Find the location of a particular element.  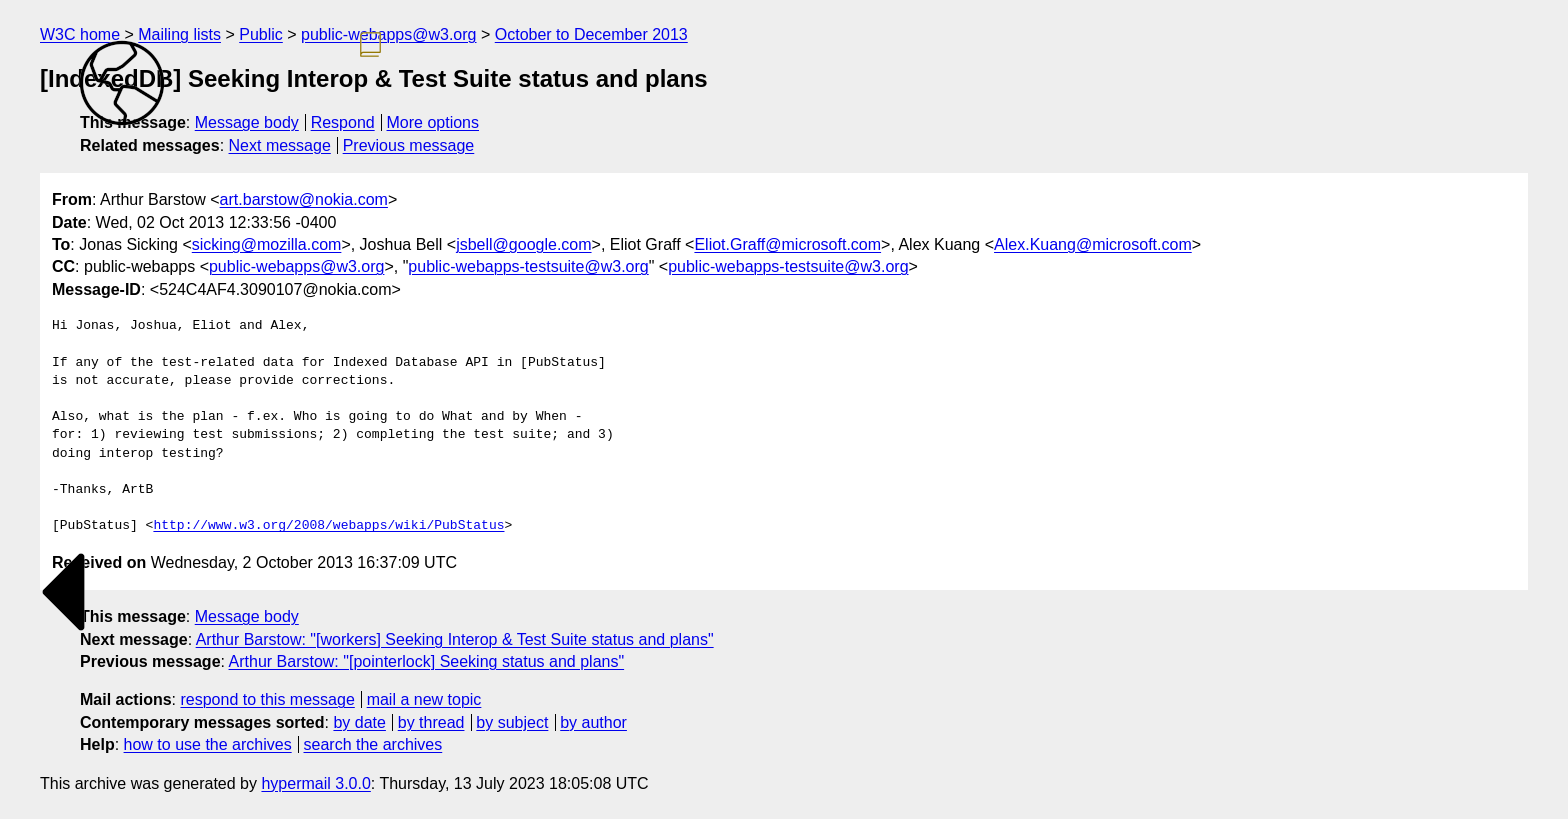

open a book or reading view is located at coordinates (370, 44).